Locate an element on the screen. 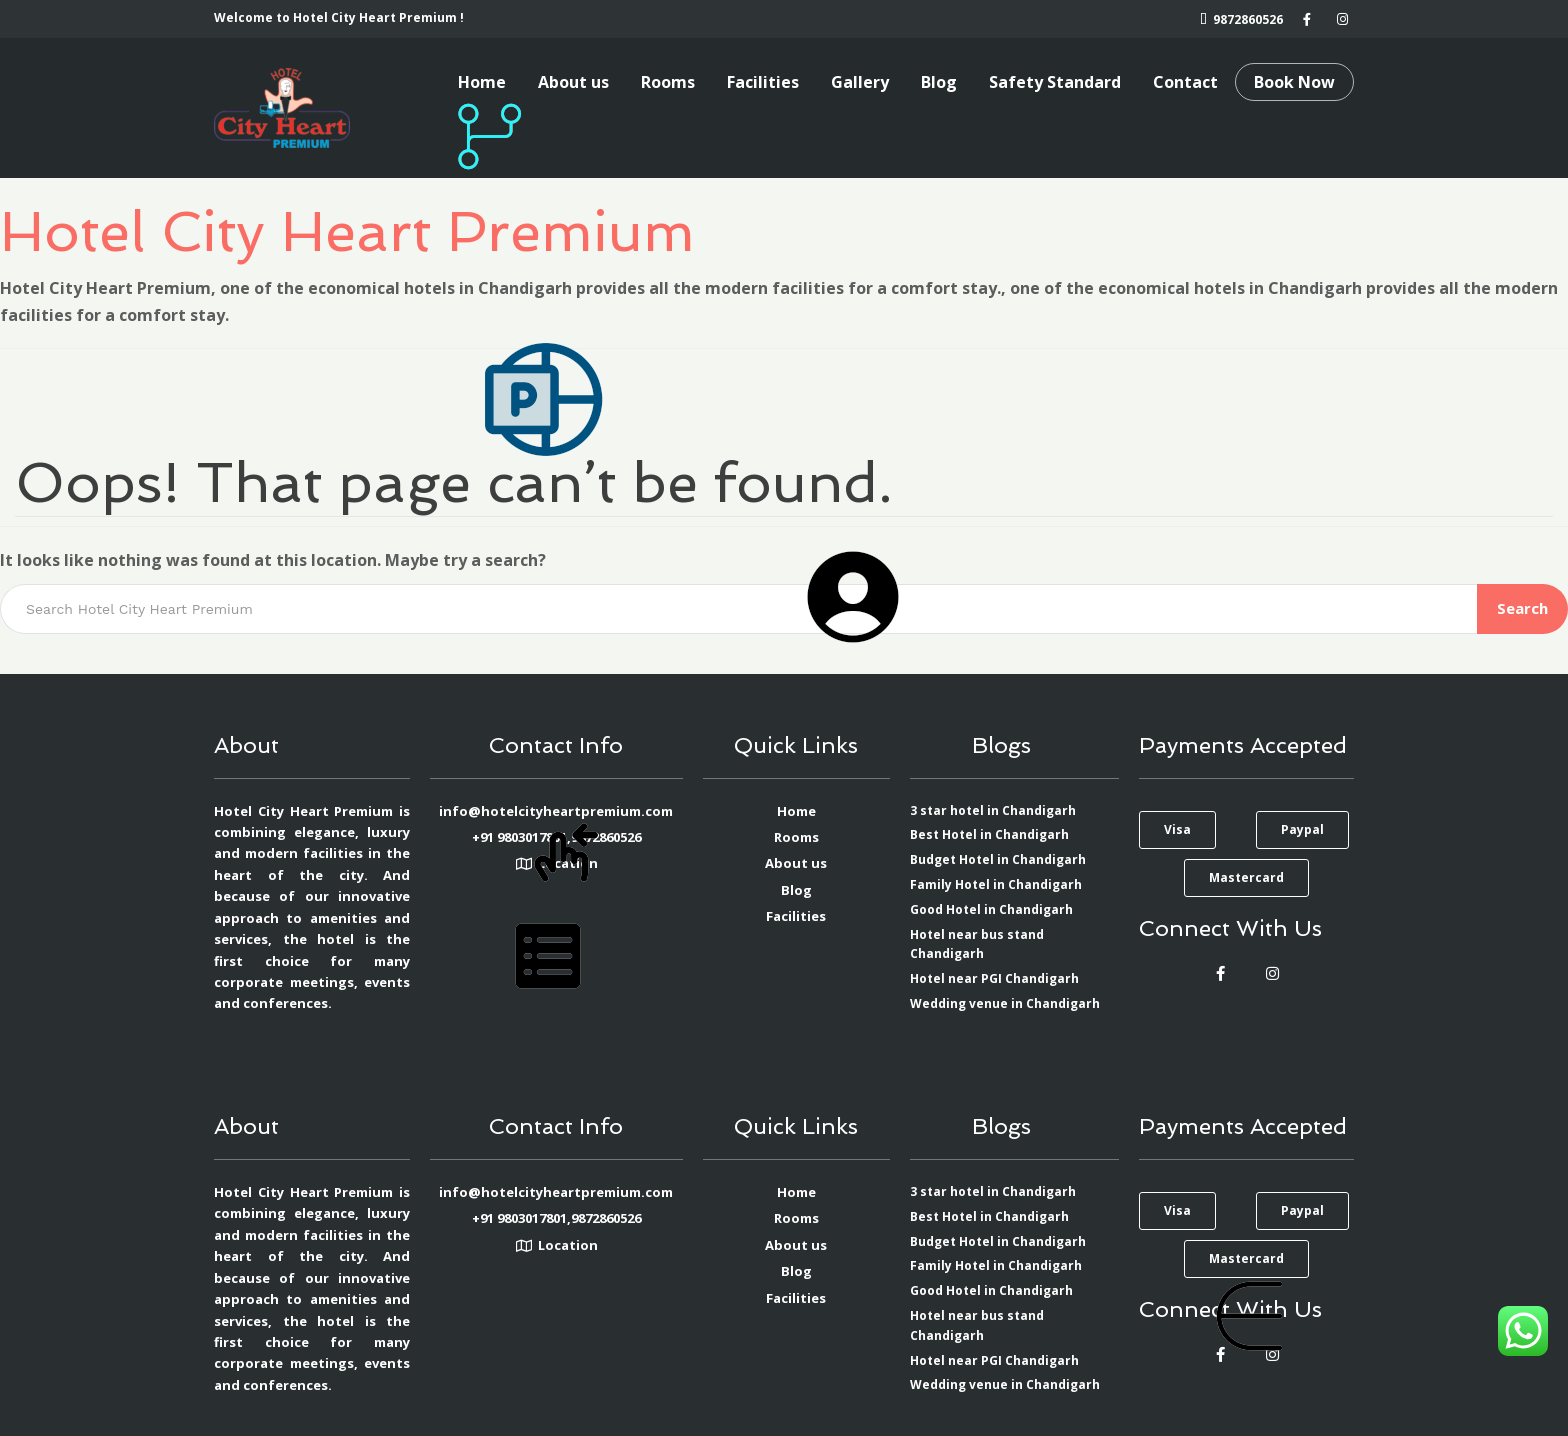 The height and width of the screenshot is (1436, 1568). view repository branches is located at coordinates (485, 136).